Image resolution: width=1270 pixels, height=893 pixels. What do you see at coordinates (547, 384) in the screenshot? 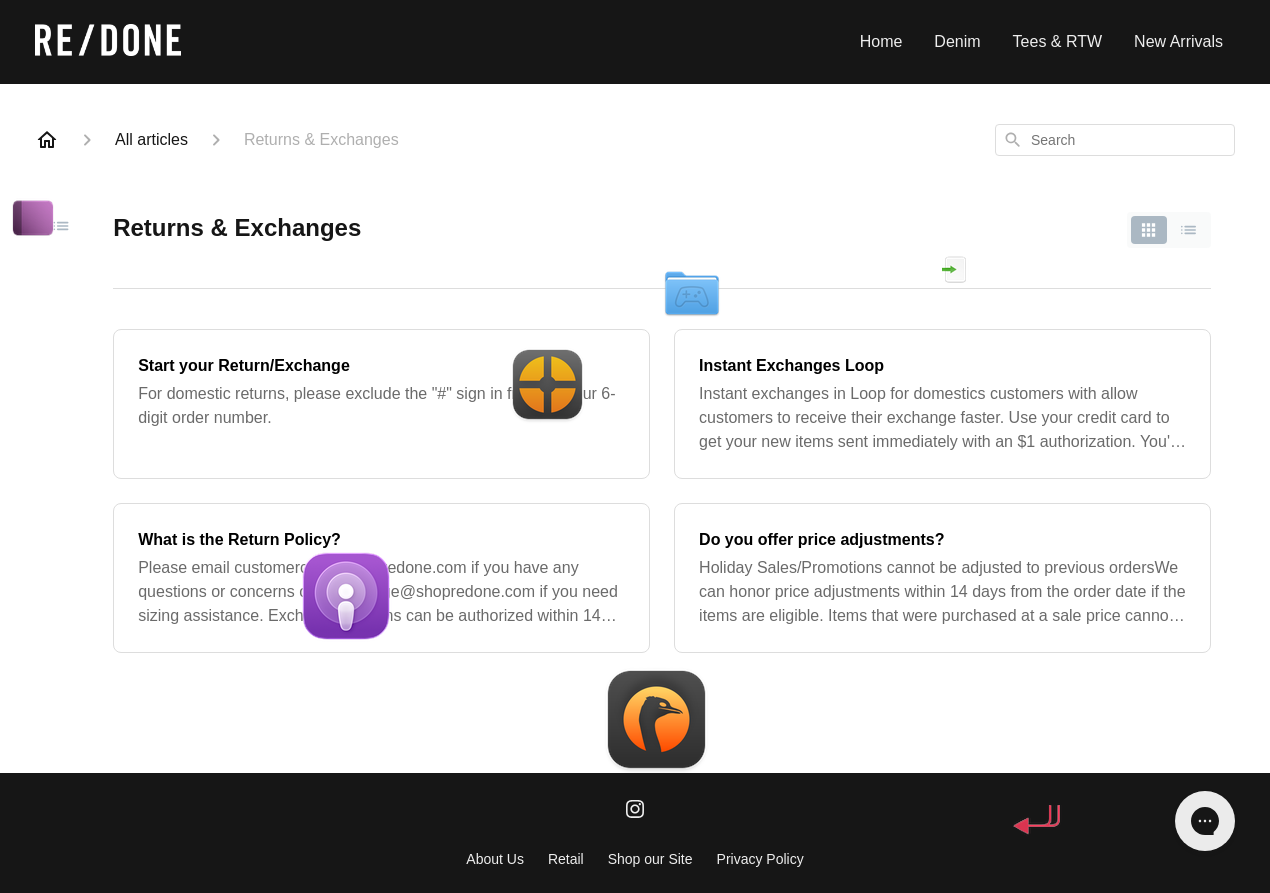
I see `launch team fortress classic` at bounding box center [547, 384].